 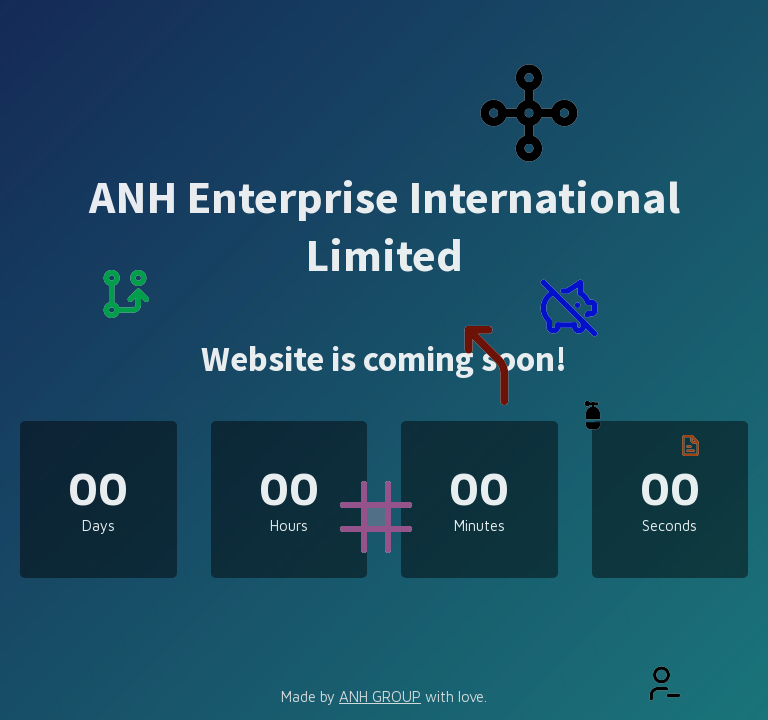 What do you see at coordinates (593, 415) in the screenshot?
I see `access scuba diving equipment or gear` at bounding box center [593, 415].